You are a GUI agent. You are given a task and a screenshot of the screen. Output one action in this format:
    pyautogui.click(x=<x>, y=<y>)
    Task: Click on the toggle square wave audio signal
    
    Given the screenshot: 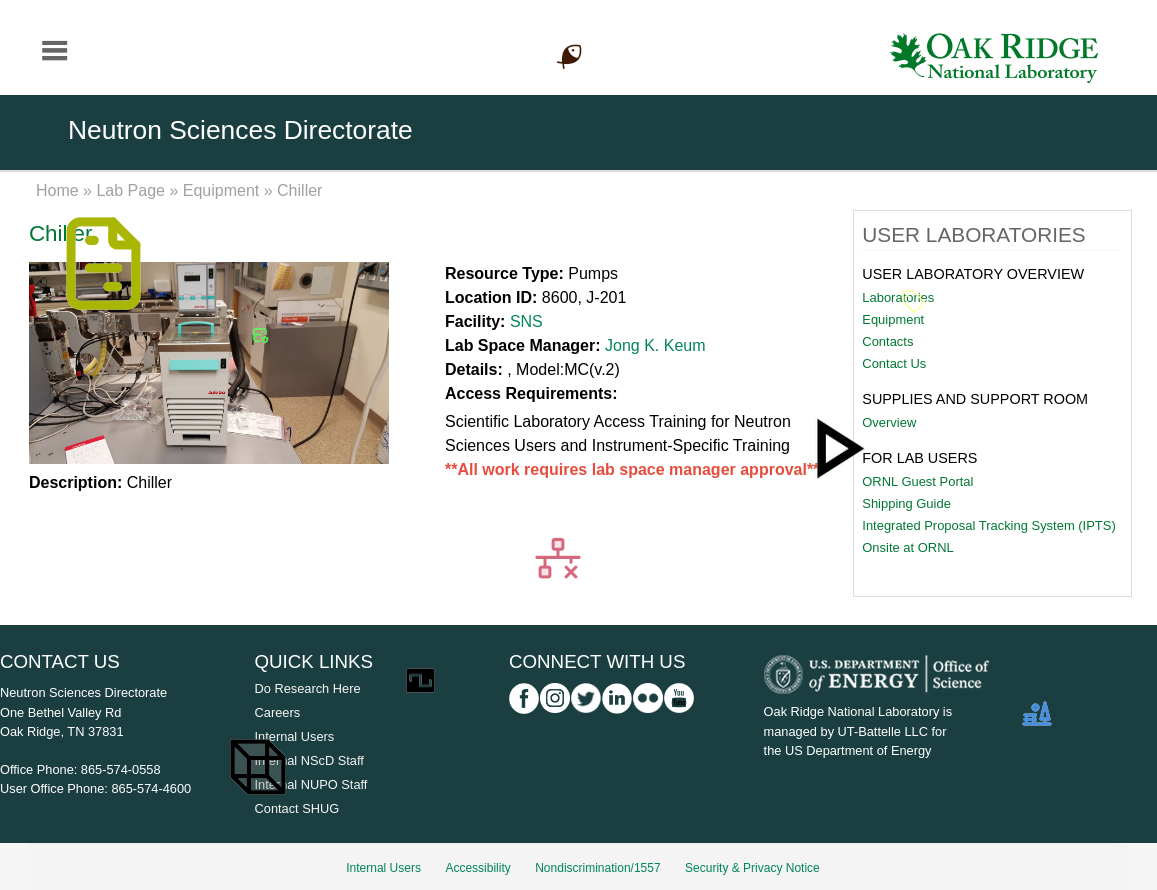 What is the action you would take?
    pyautogui.click(x=420, y=680)
    